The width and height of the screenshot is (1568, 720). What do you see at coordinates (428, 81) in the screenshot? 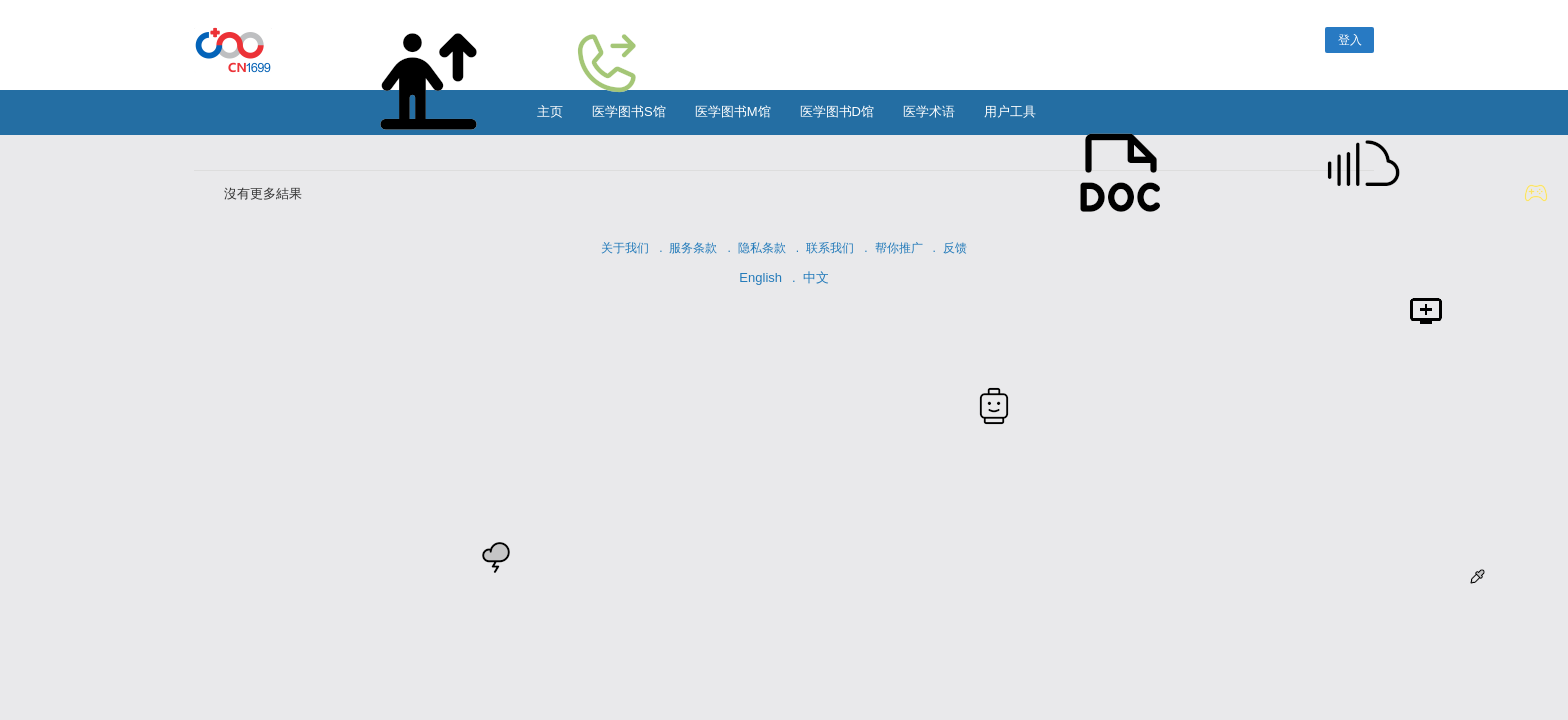
I see `upload user profile or data` at bounding box center [428, 81].